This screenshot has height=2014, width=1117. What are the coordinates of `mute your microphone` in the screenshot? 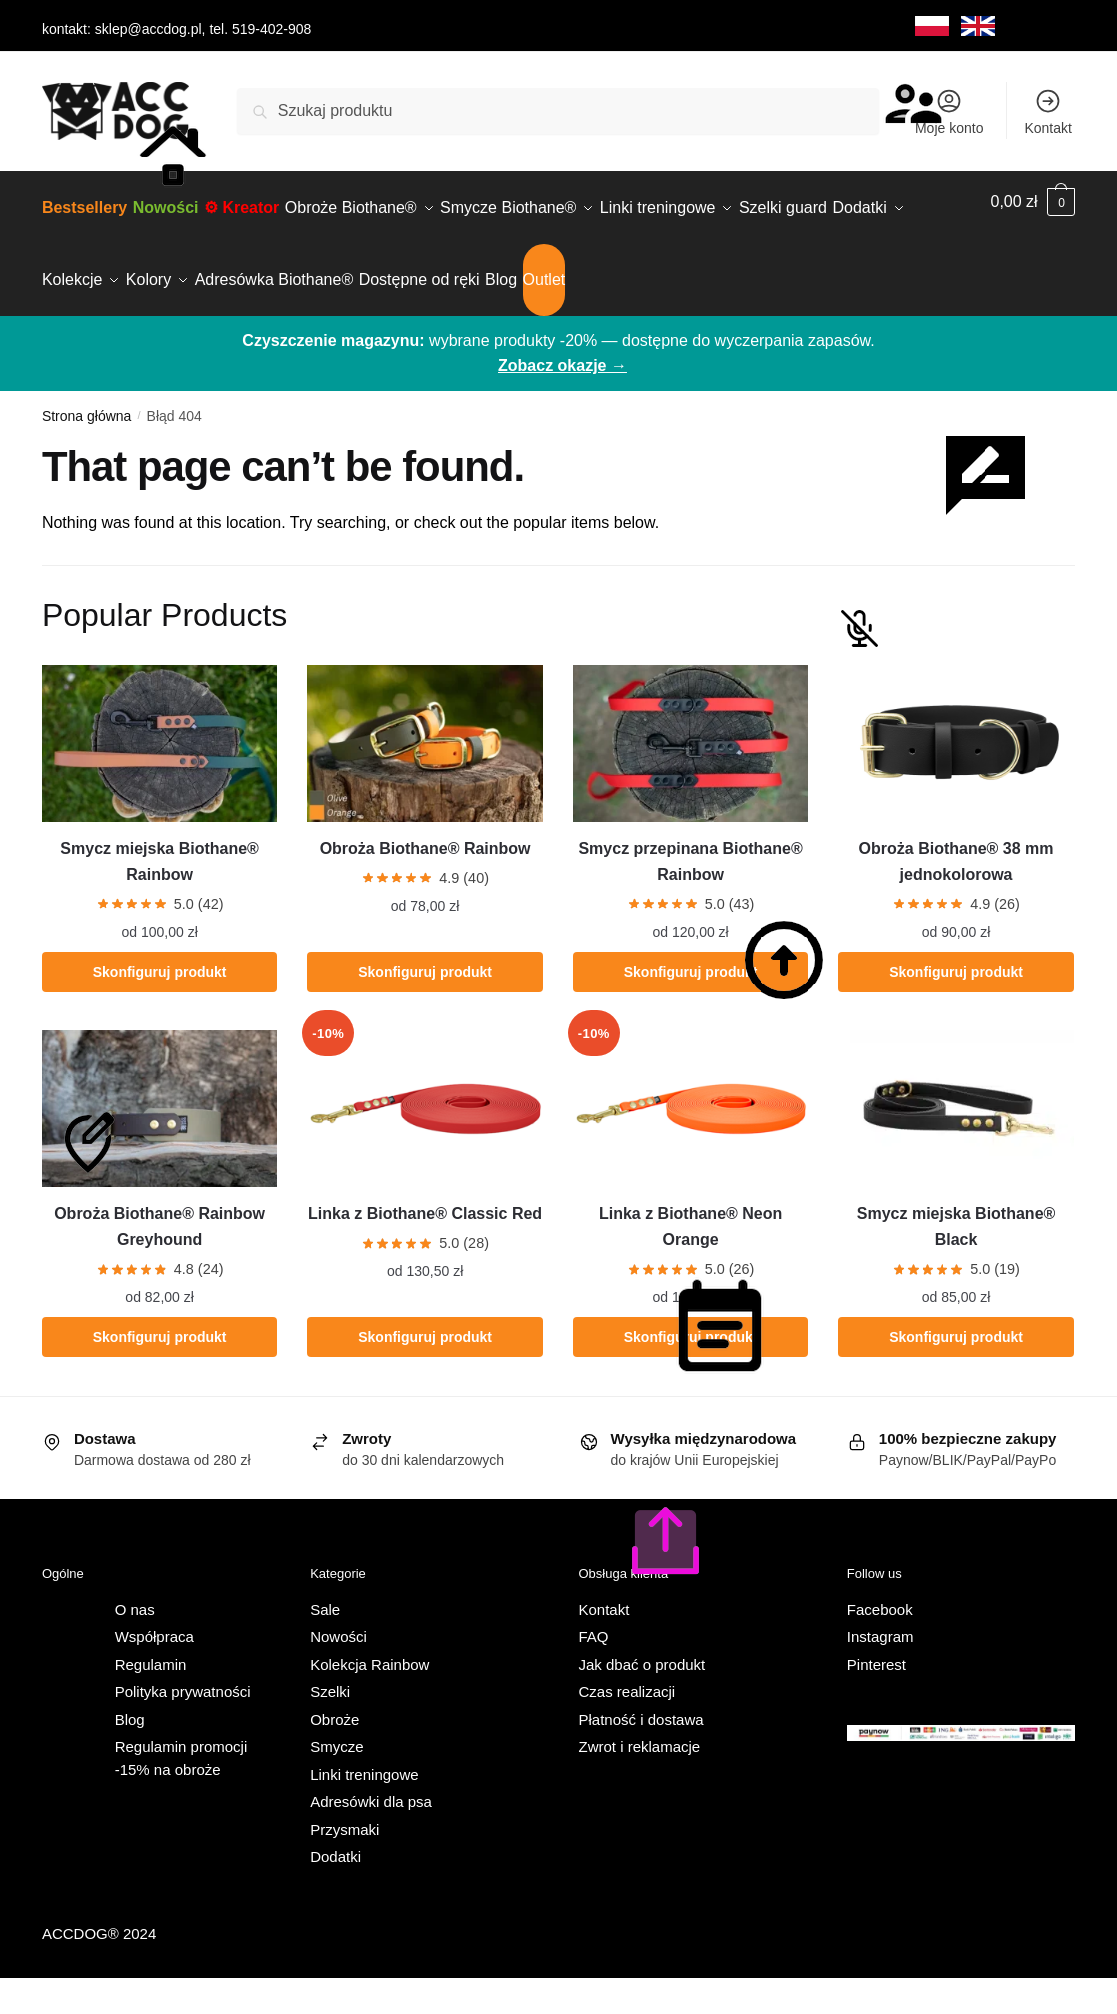 It's located at (859, 628).